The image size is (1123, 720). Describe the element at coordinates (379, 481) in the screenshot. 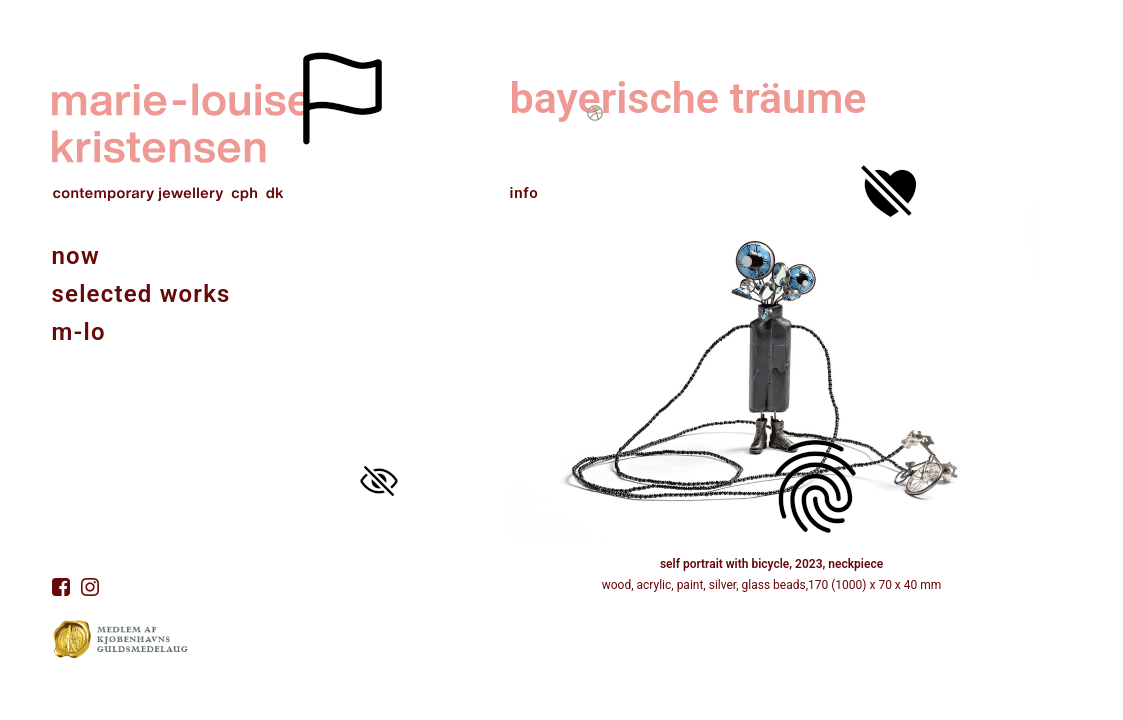

I see `hide password or sensitive content` at that location.